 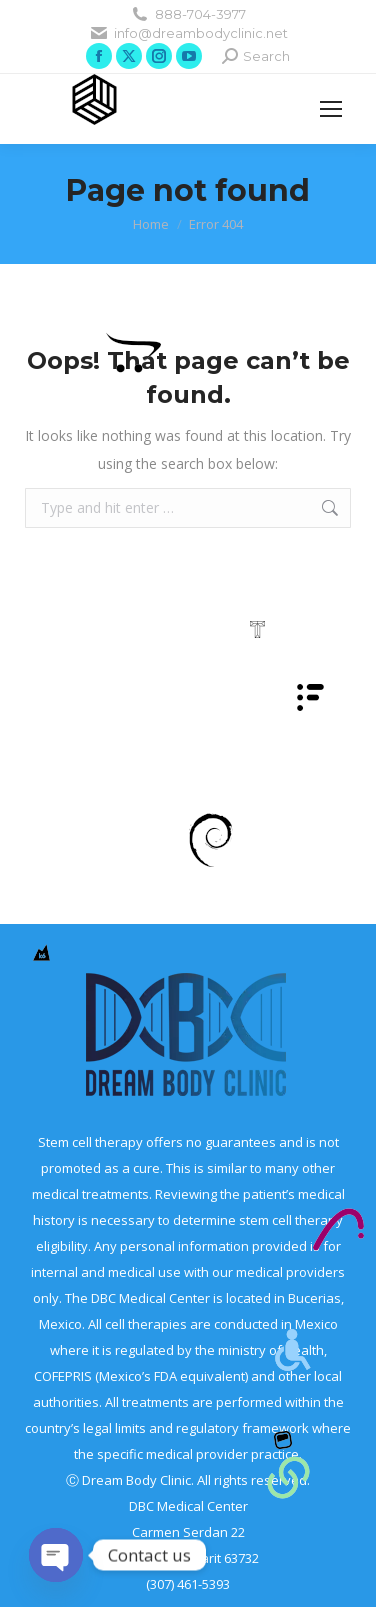 I want to click on open badges platform logo, so click(x=94, y=99).